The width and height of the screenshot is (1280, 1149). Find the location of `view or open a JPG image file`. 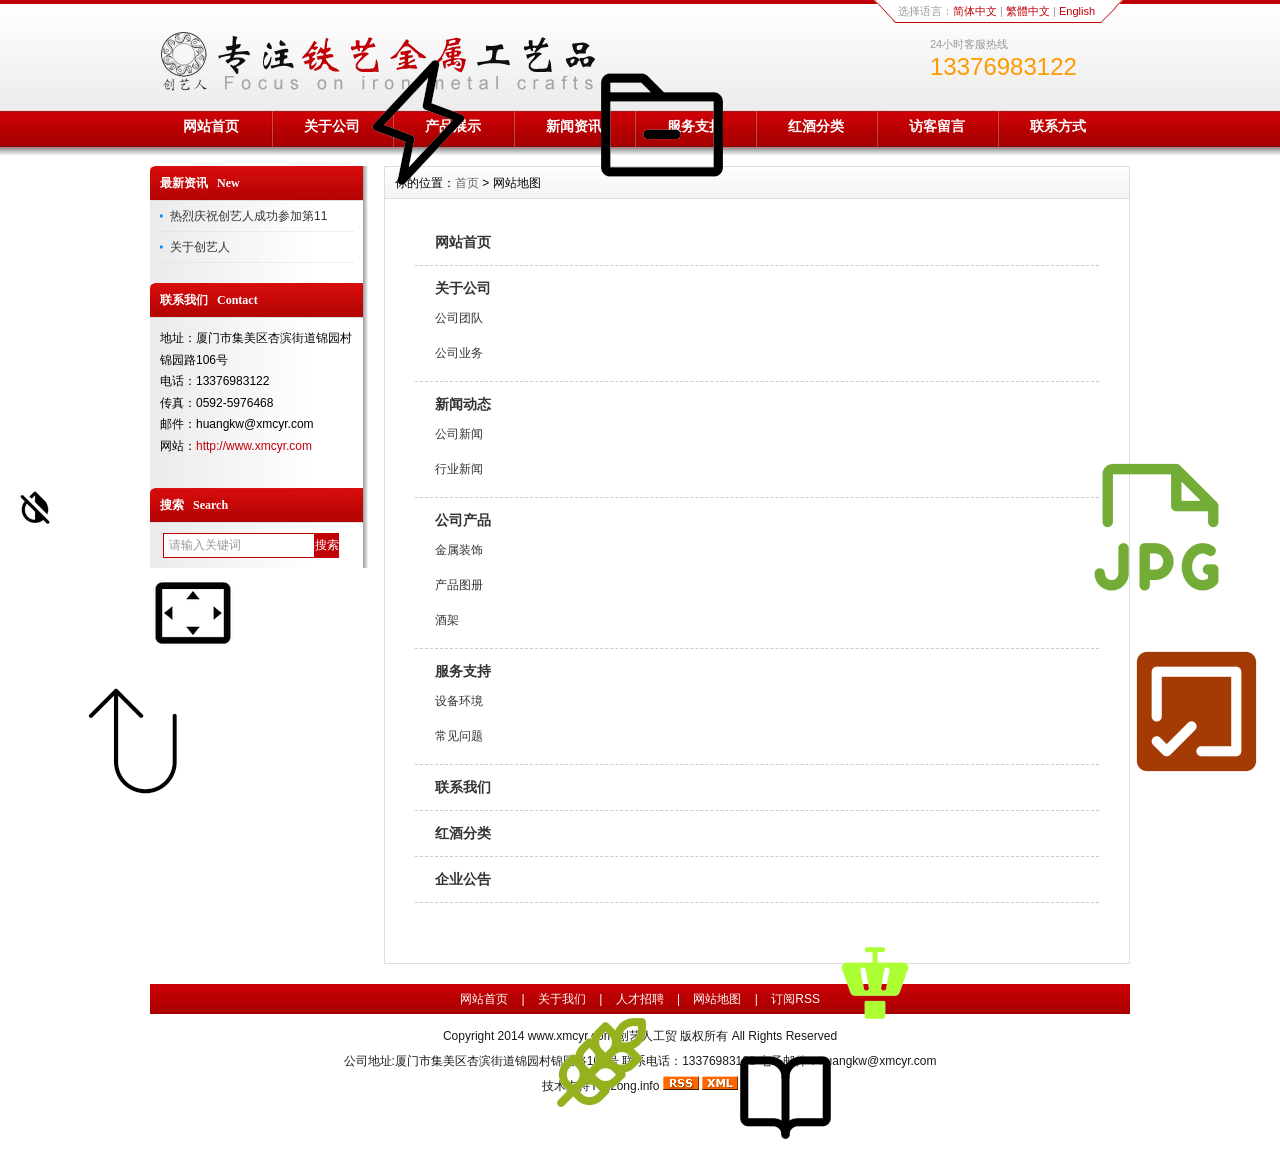

view or open a JPG image file is located at coordinates (1160, 532).